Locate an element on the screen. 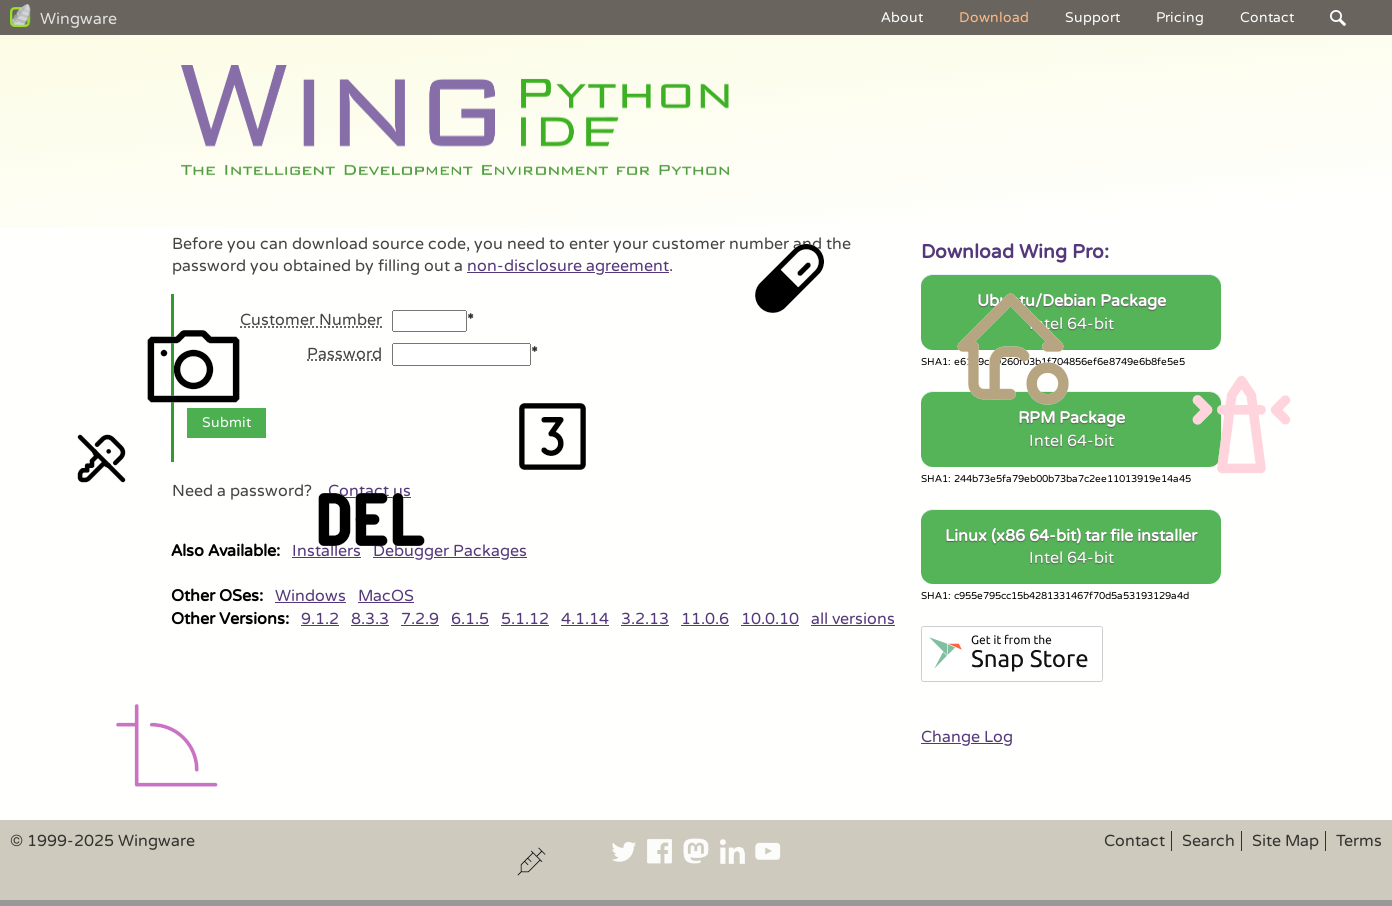  home location with active status indicator is located at coordinates (1010, 346).